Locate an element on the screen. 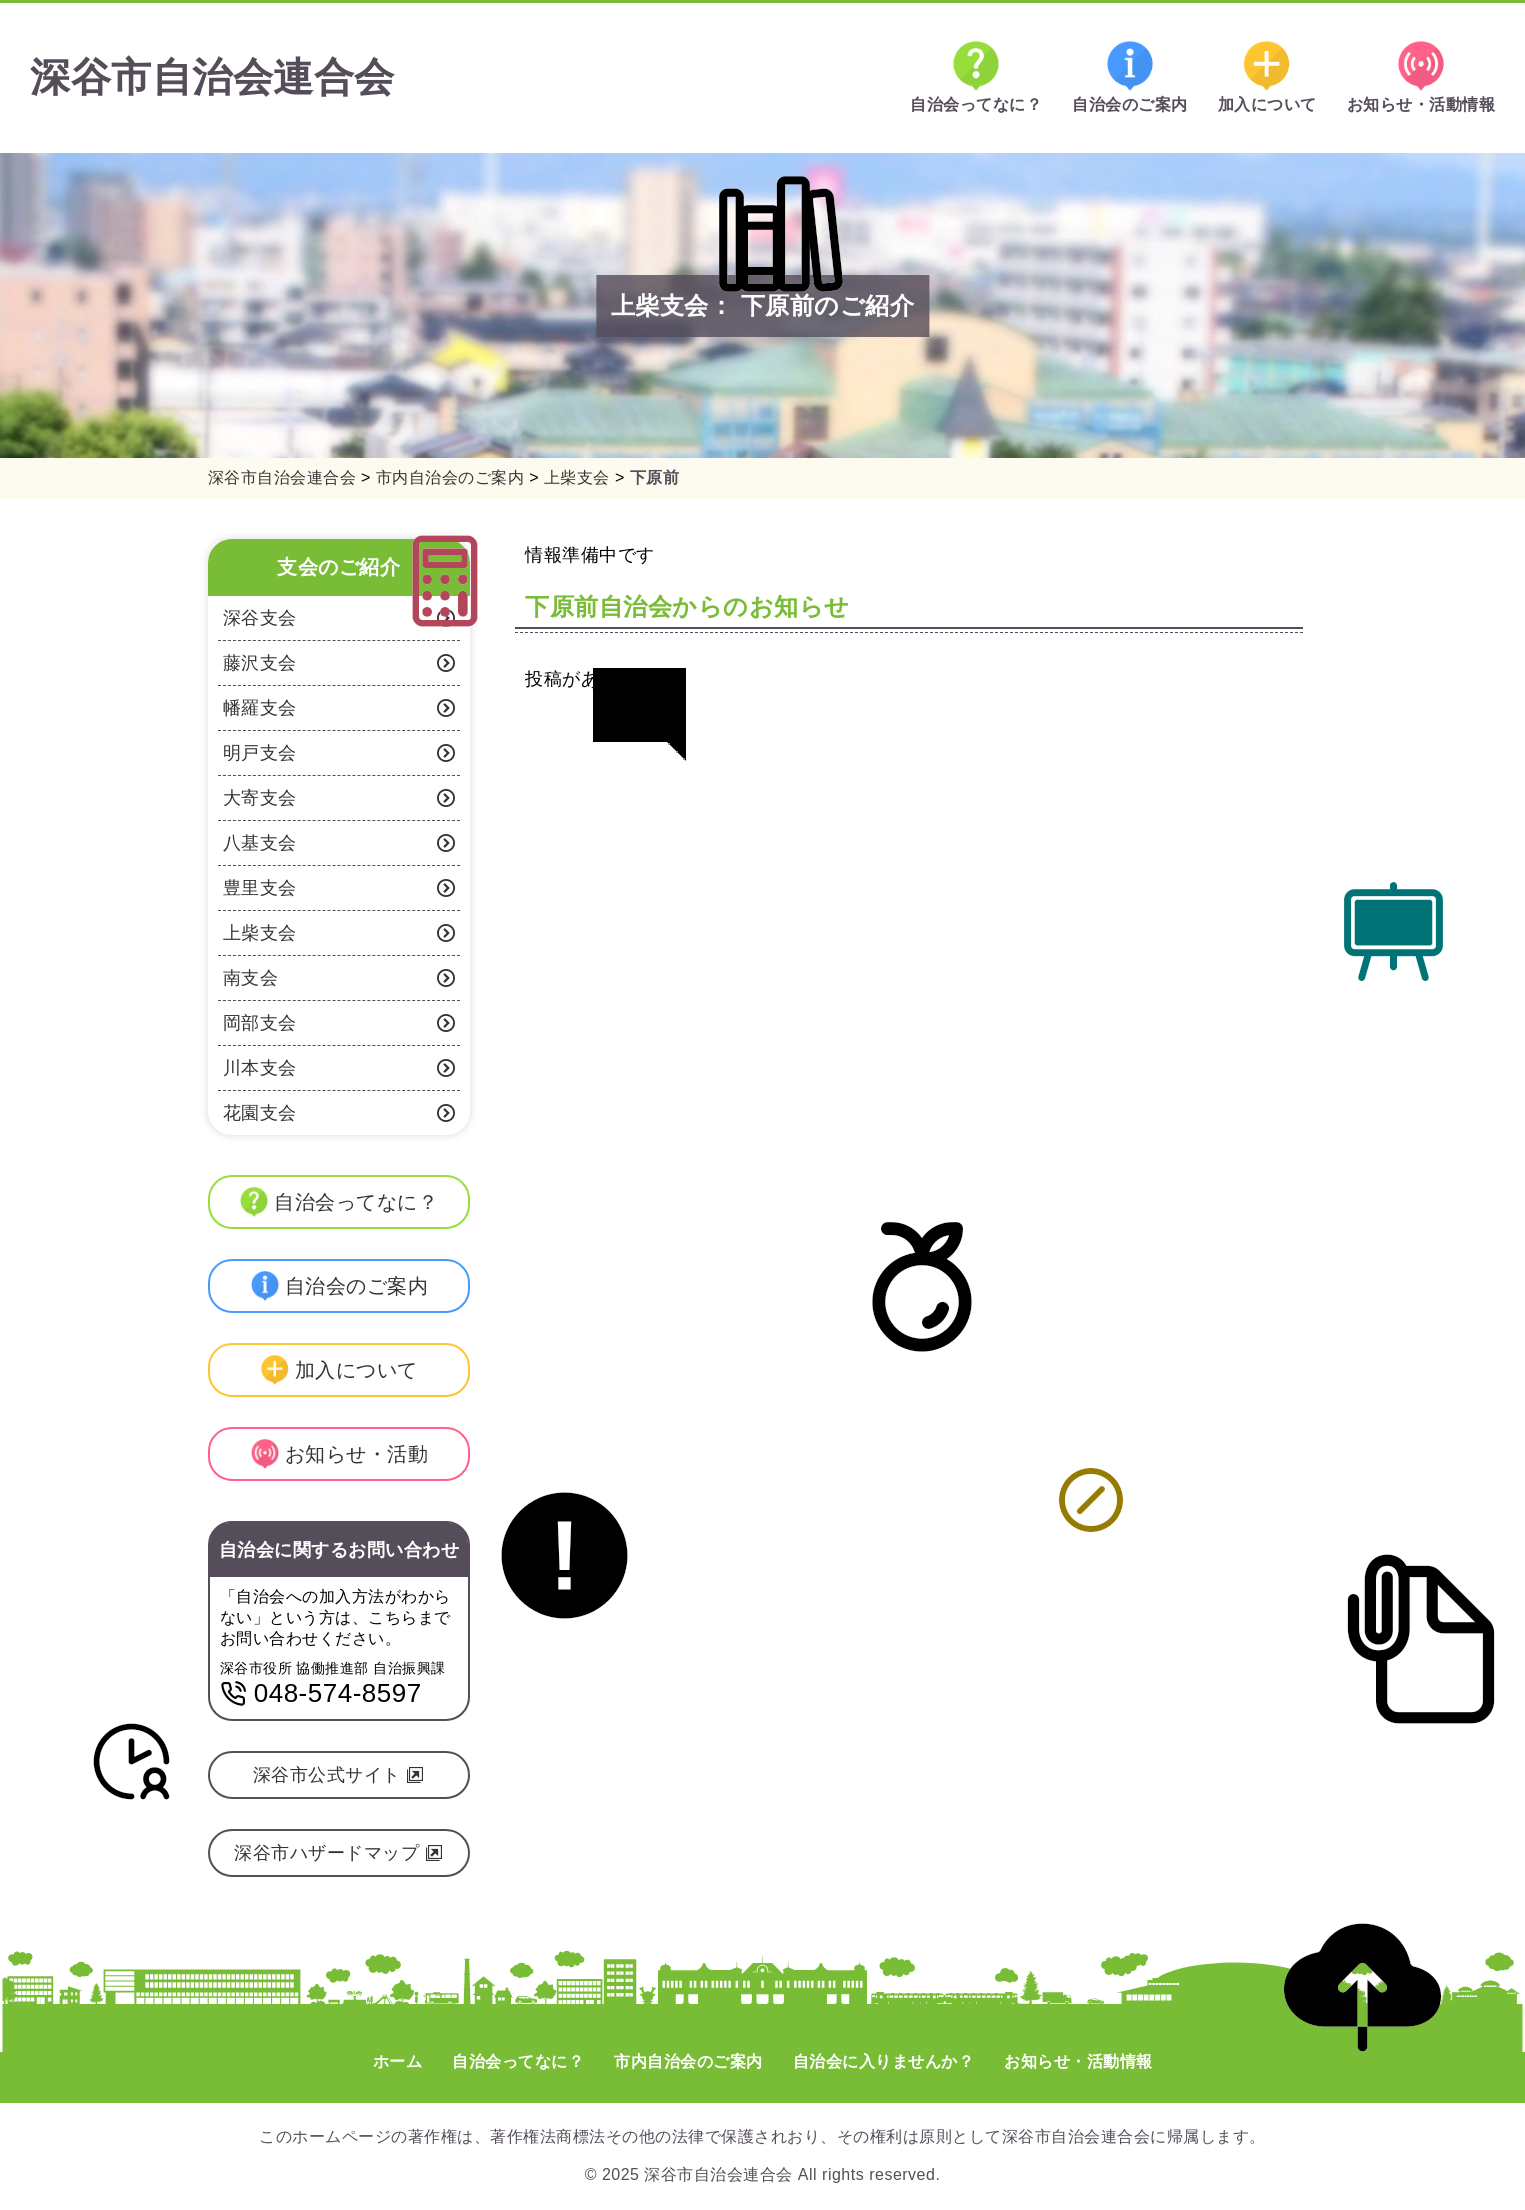  attach a document or file is located at coordinates (1421, 1639).